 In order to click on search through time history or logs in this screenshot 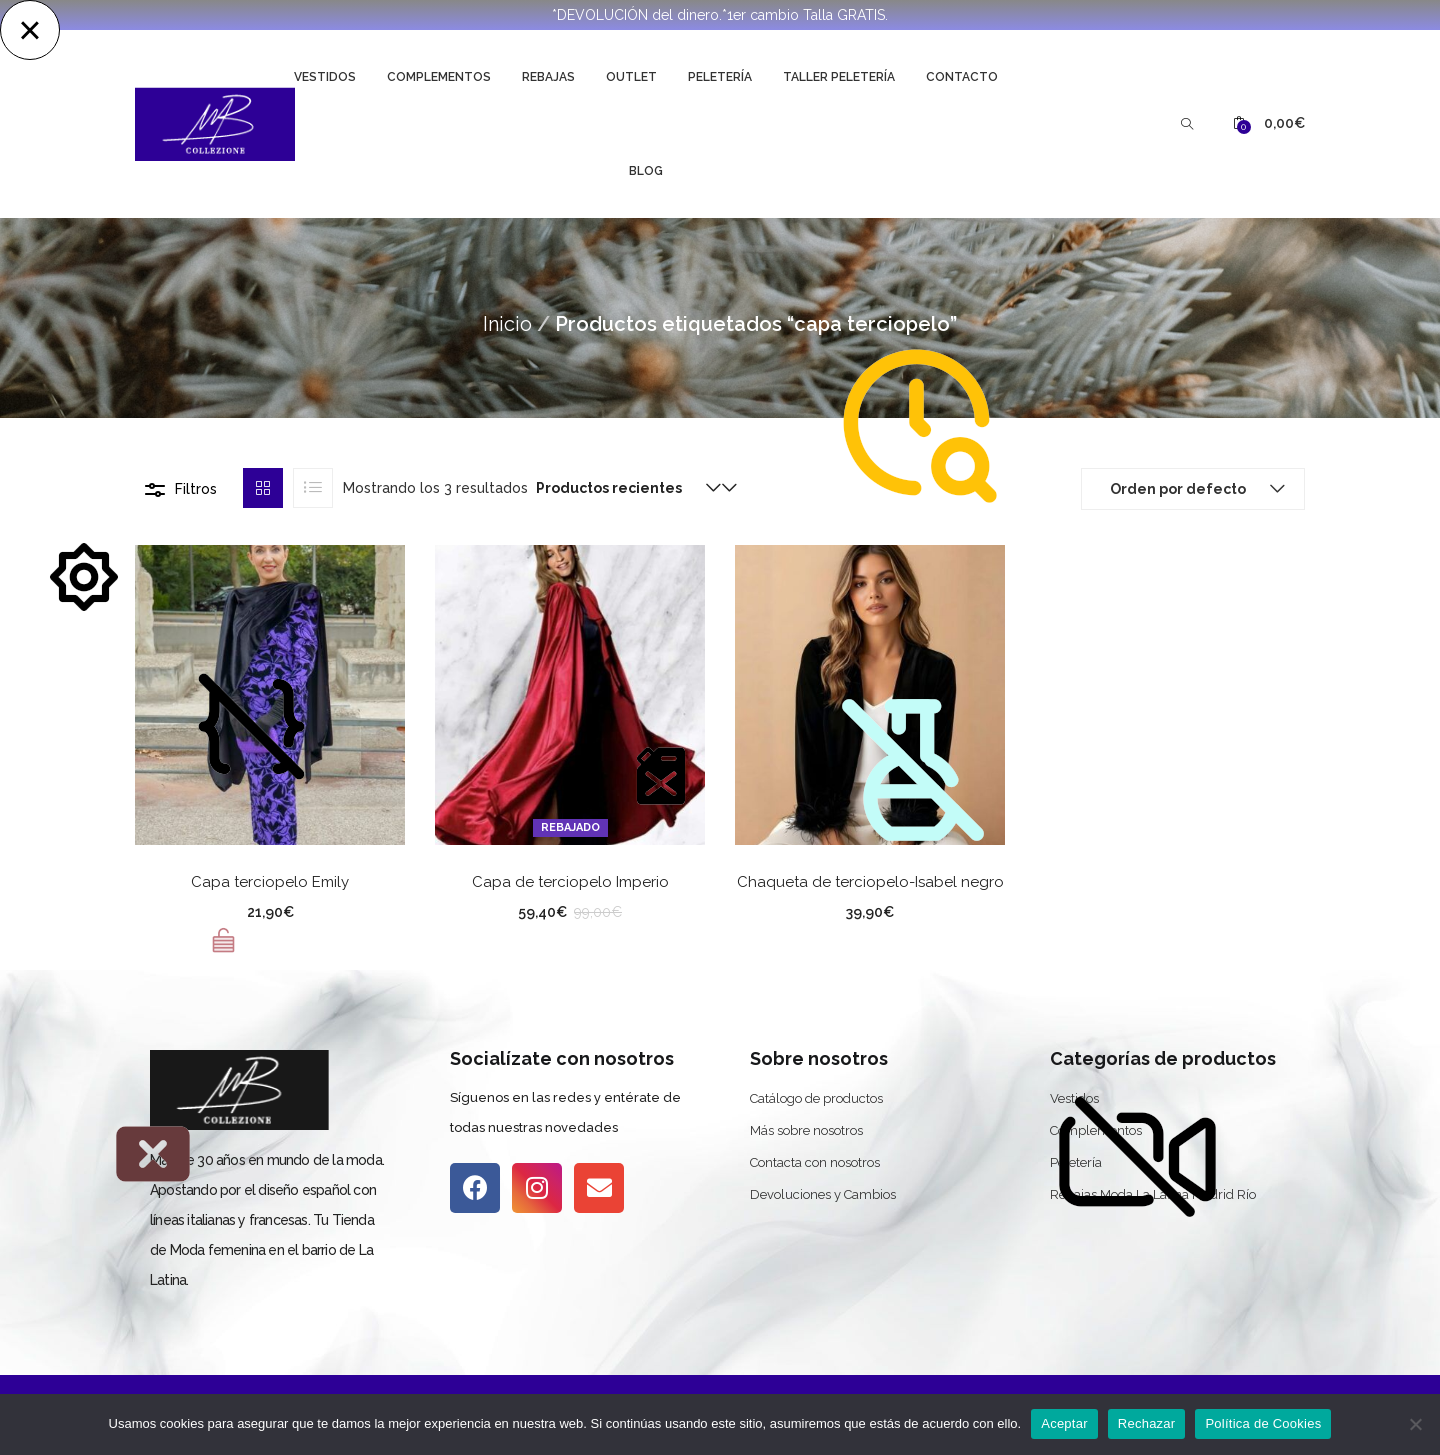, I will do `click(916, 422)`.